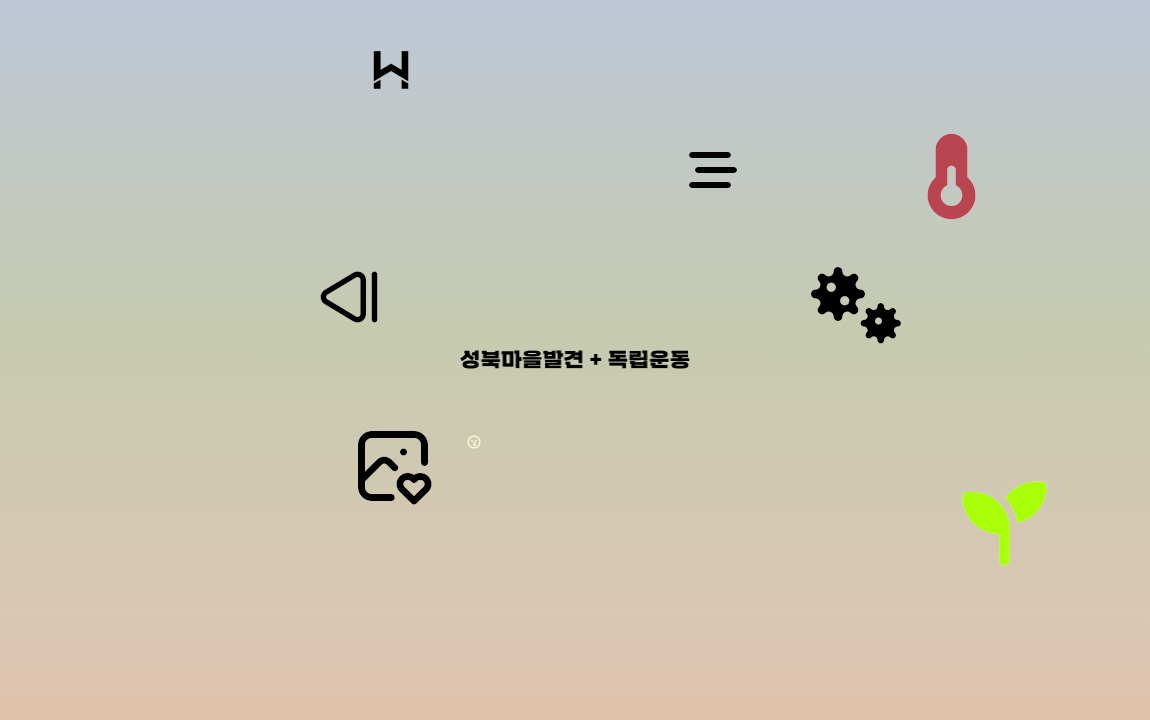 The image size is (1150, 720). Describe the element at coordinates (474, 442) in the screenshot. I see `send a kiss or blowing kiss emoji` at that location.